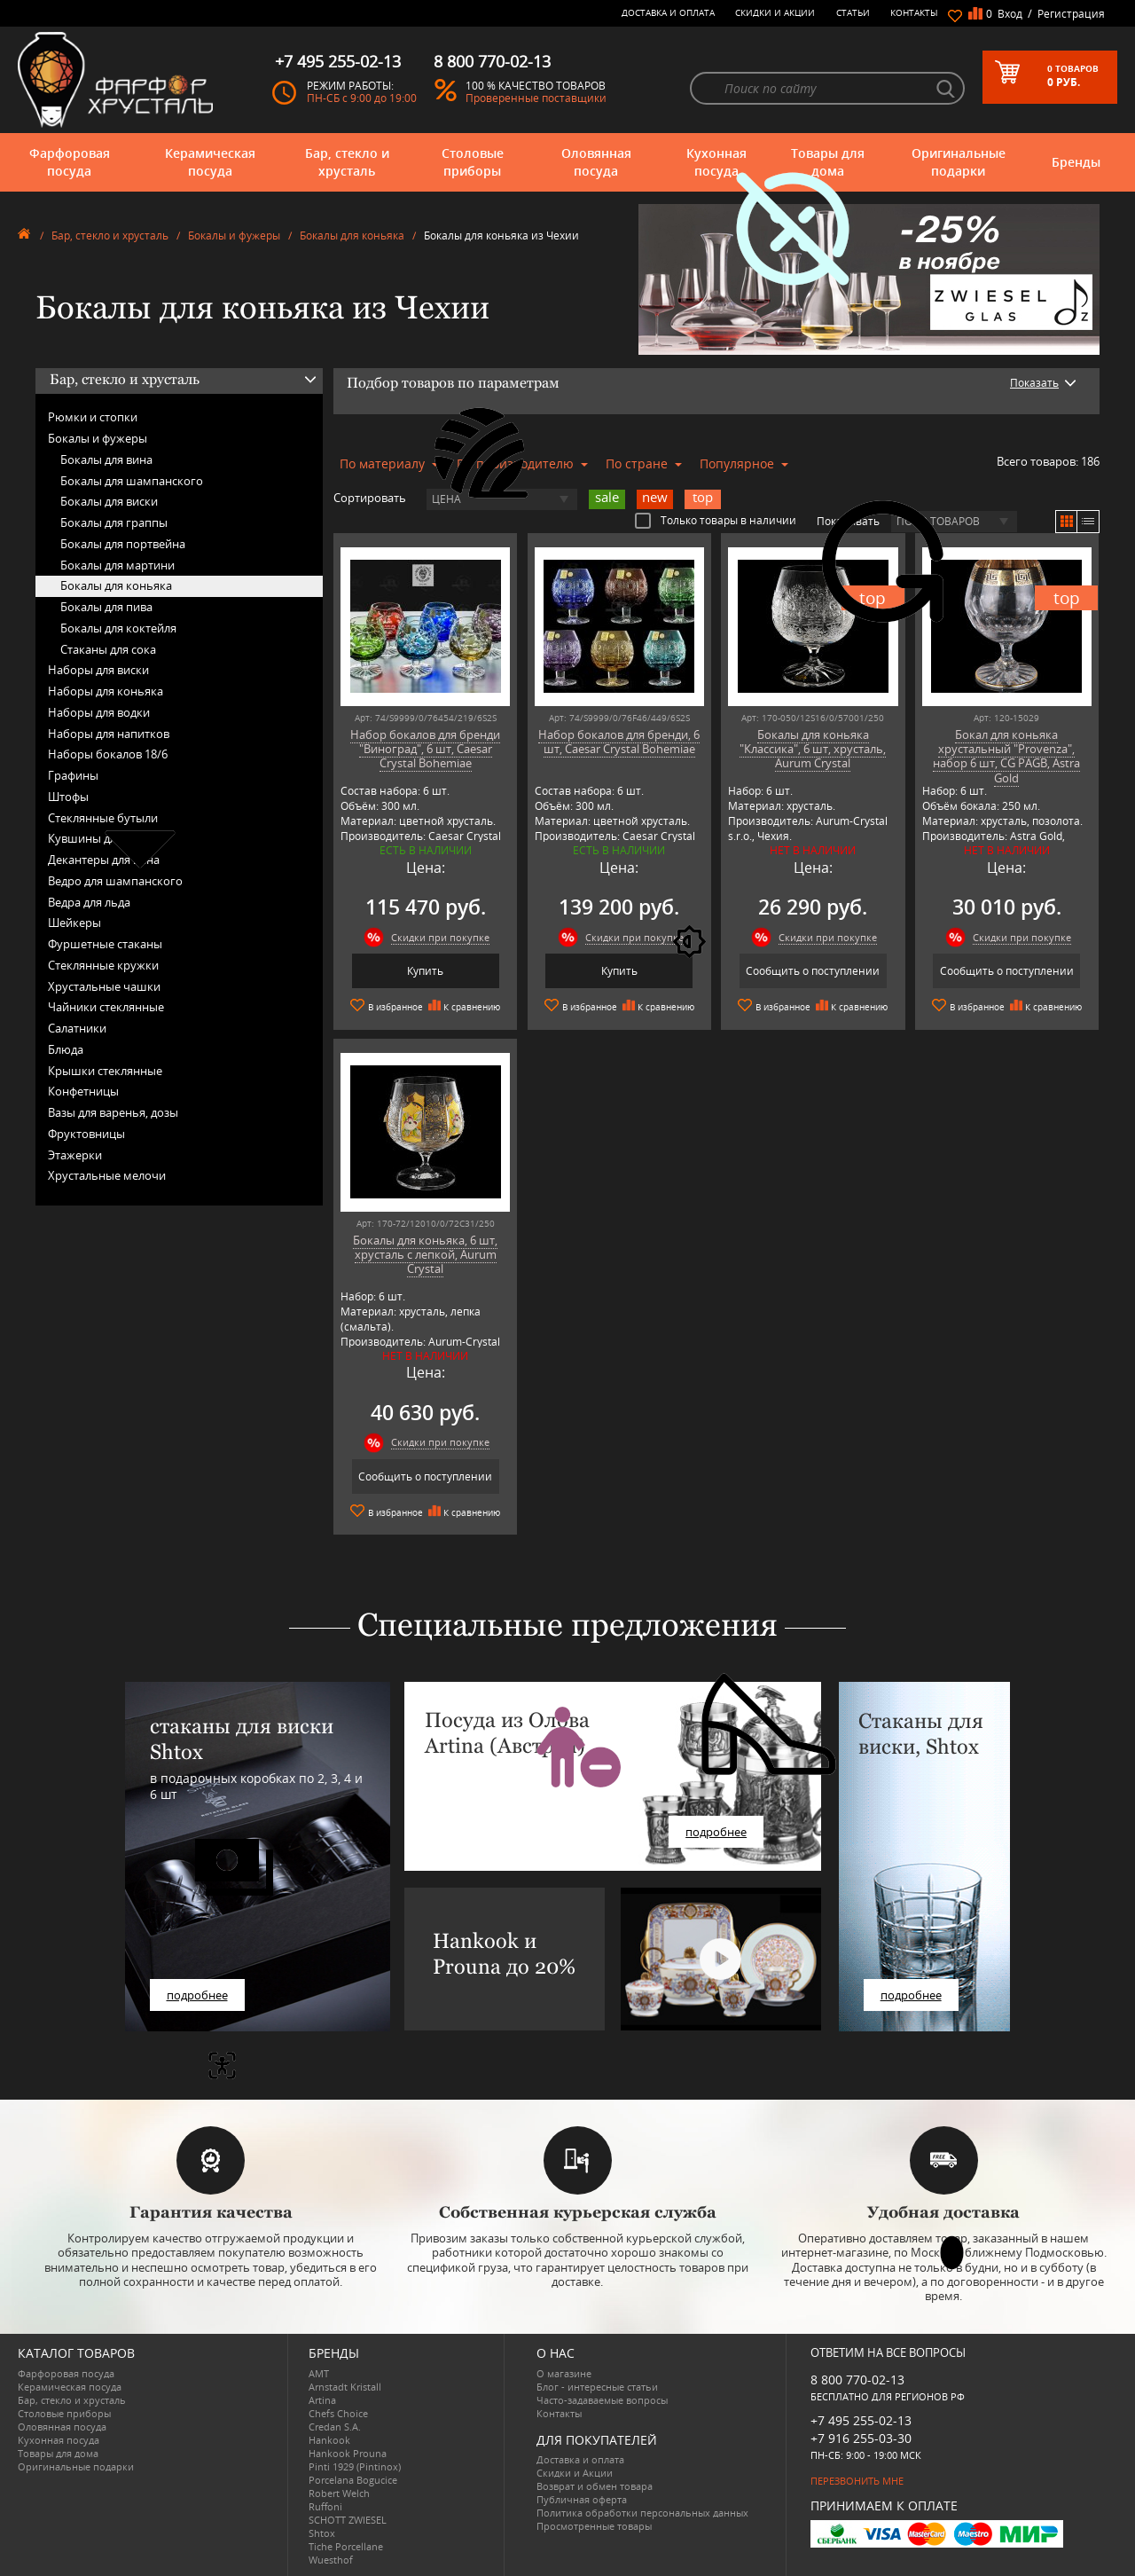 The height and width of the screenshot is (2576, 1135). What do you see at coordinates (479, 452) in the screenshot?
I see `access yarn or knitting-related content` at bounding box center [479, 452].